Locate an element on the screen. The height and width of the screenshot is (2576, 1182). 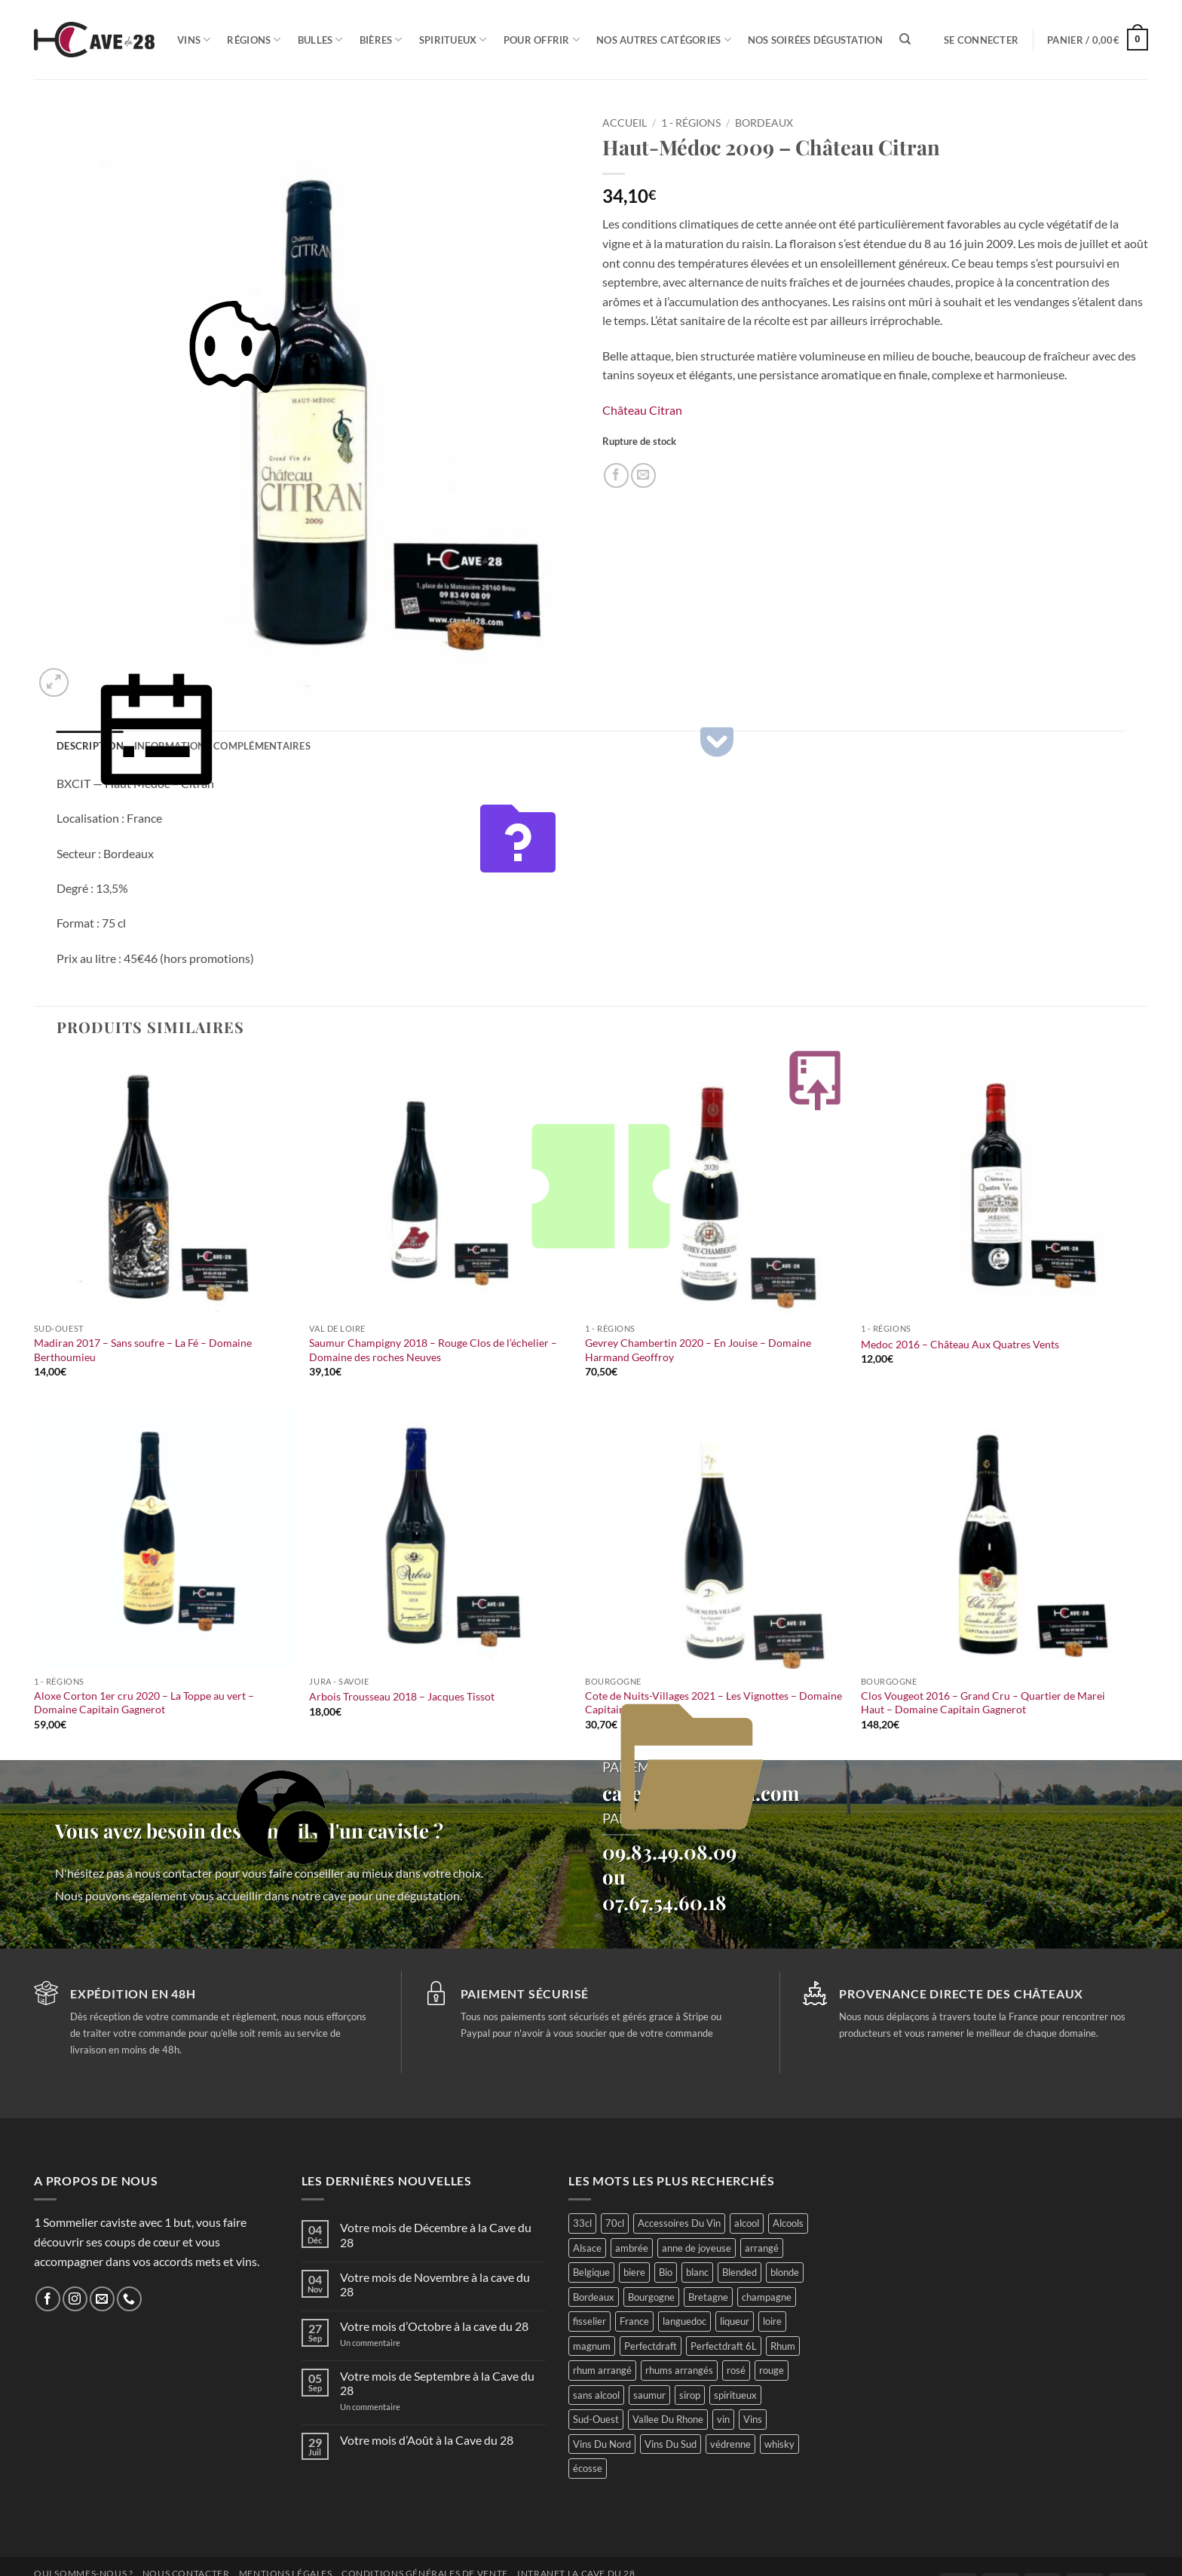
open folder to view contents is located at coordinates (690, 1766).